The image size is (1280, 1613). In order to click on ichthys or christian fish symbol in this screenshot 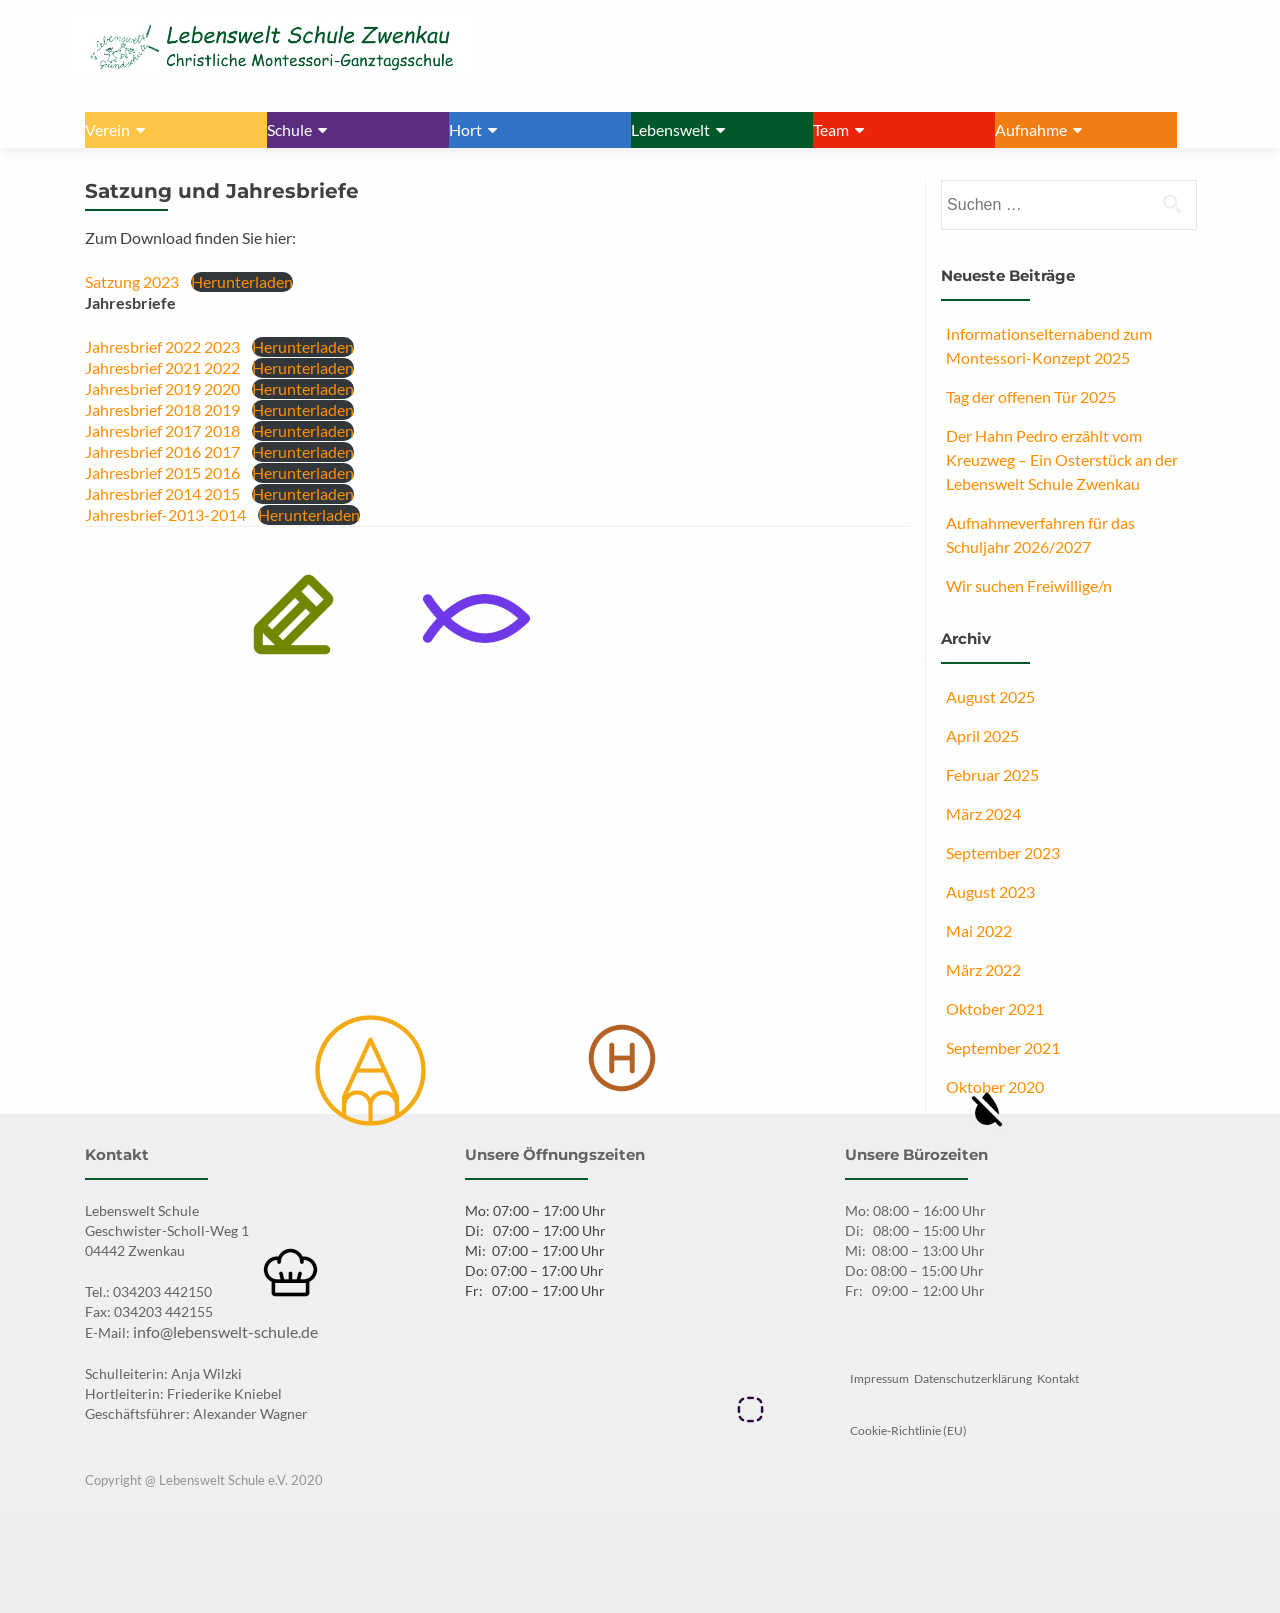, I will do `click(476, 618)`.